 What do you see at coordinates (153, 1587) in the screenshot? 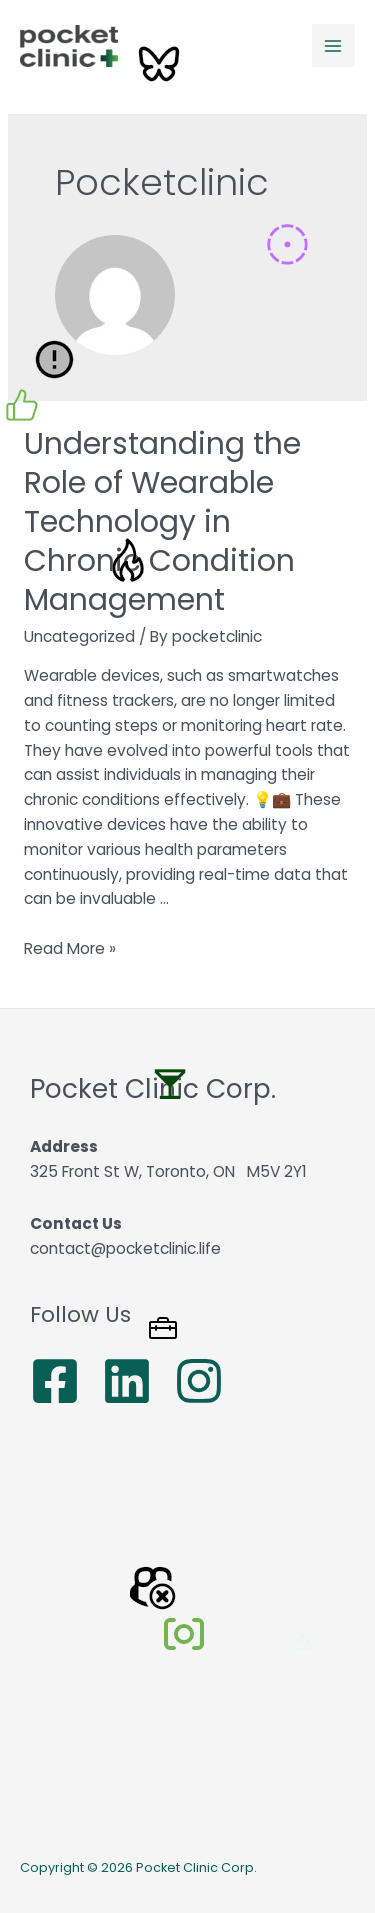
I see `github copilot is disconnected or unavailable` at bounding box center [153, 1587].